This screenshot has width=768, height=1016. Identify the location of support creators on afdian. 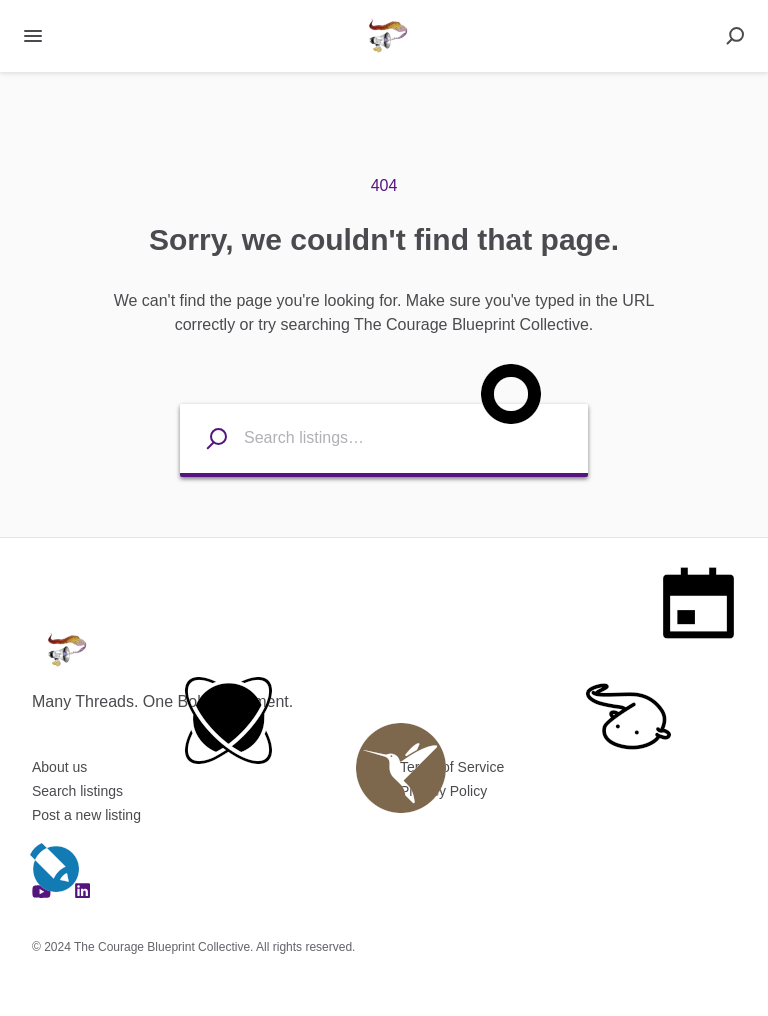
(628, 716).